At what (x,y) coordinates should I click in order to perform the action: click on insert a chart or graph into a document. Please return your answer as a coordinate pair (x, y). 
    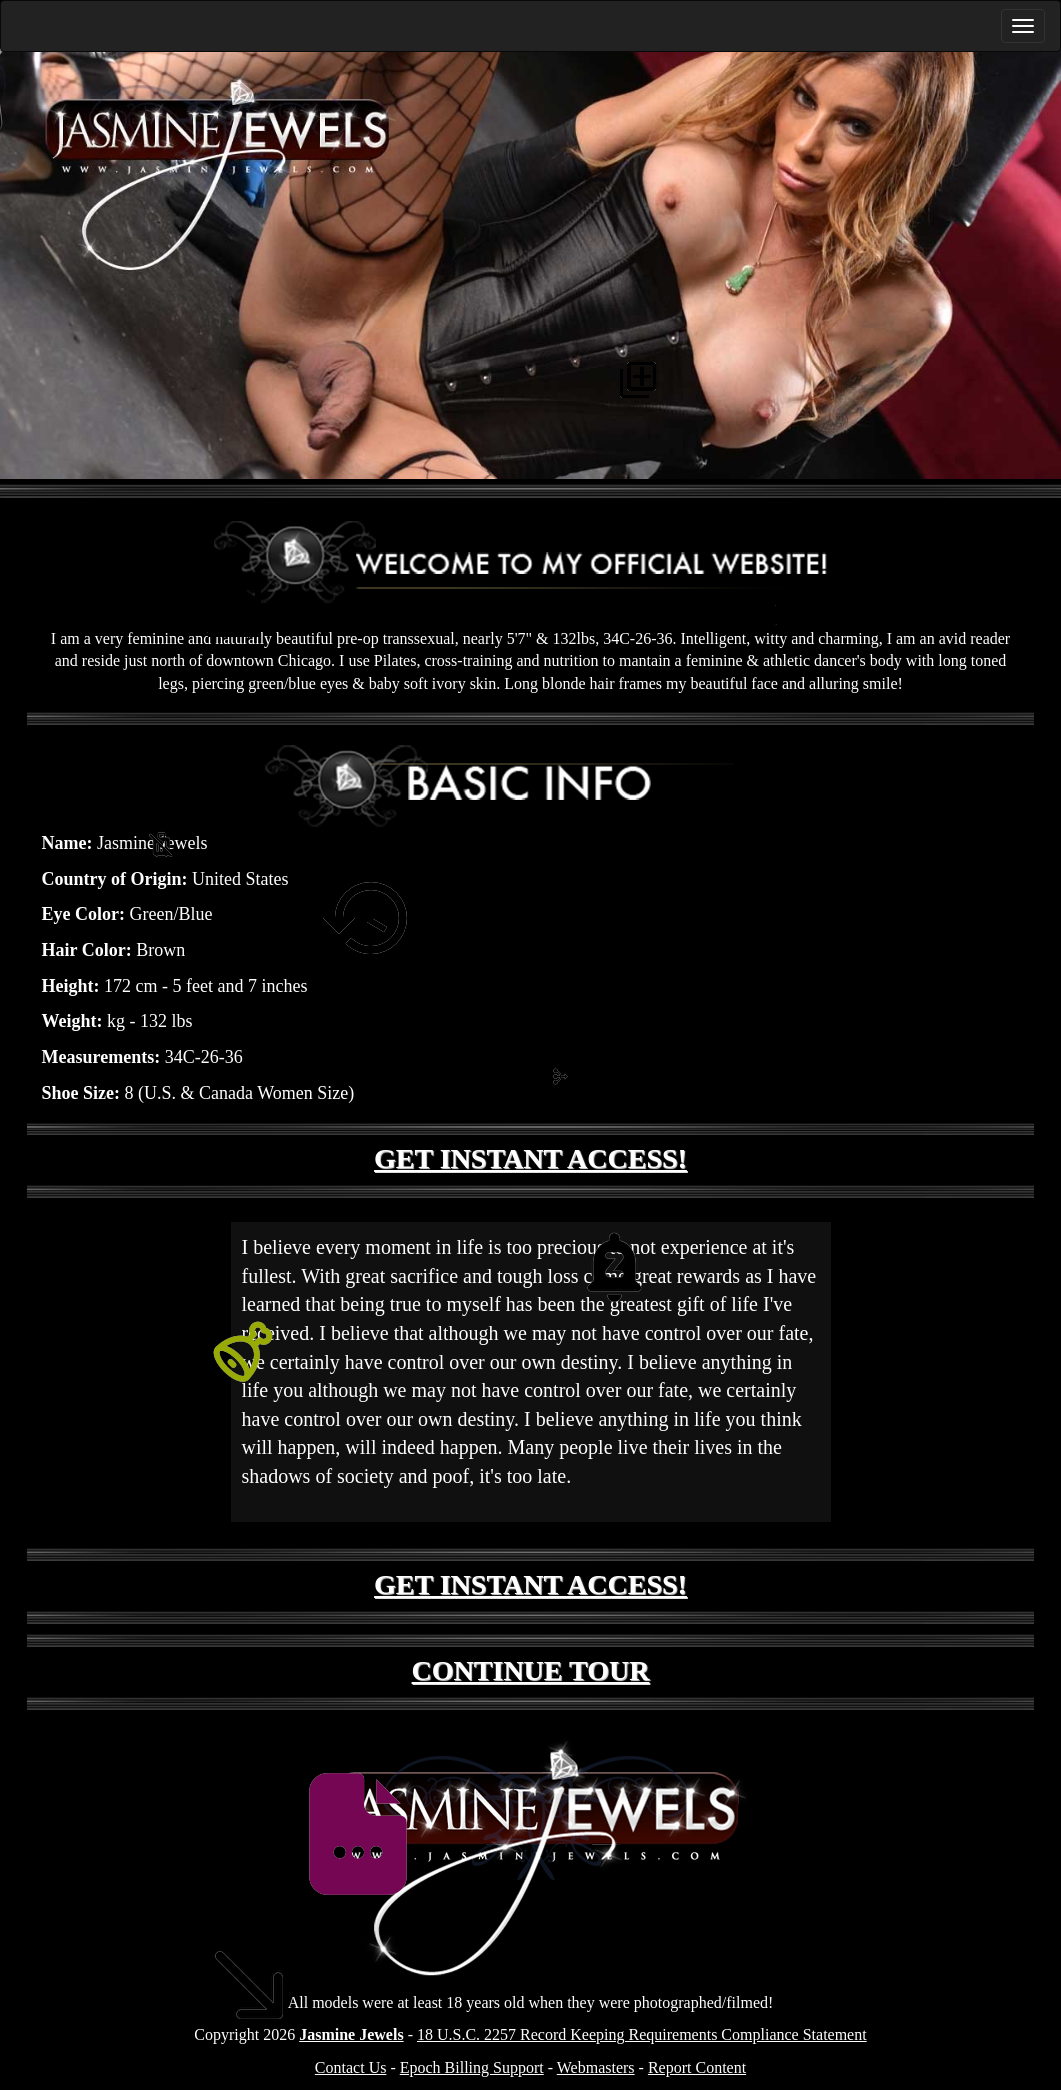
    Looking at the image, I should click on (234, 610).